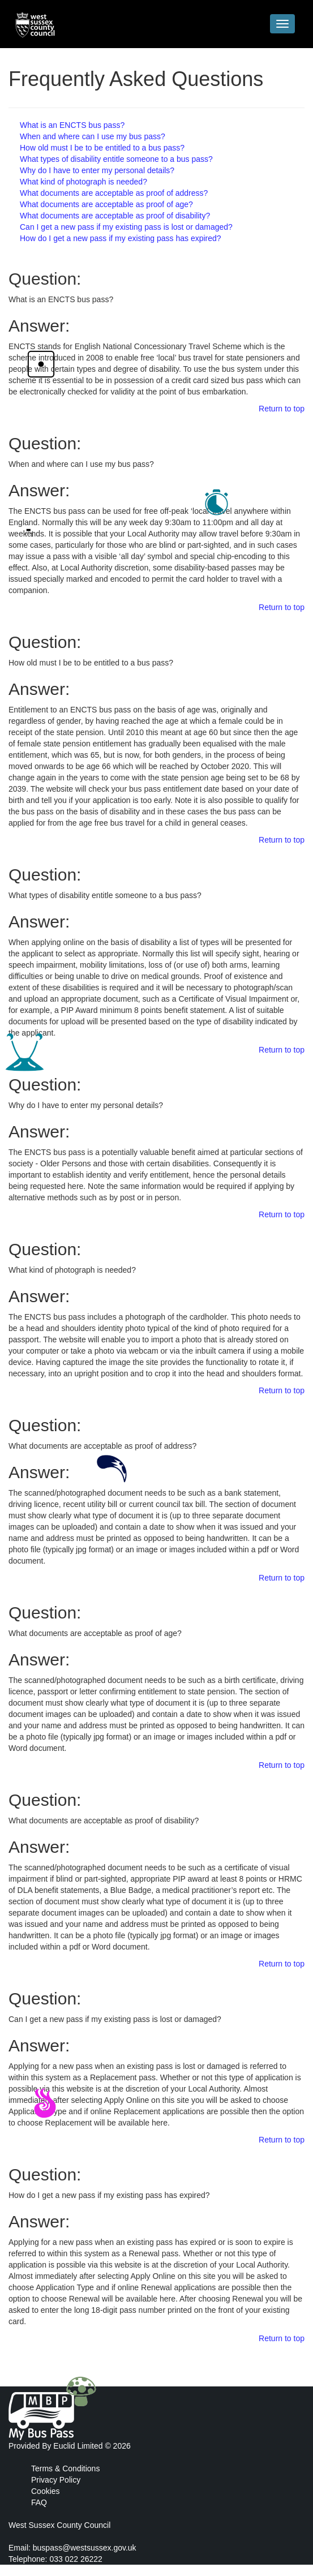 The image size is (313, 2576). I want to click on roll the dice or trigger random selection, so click(41, 364).